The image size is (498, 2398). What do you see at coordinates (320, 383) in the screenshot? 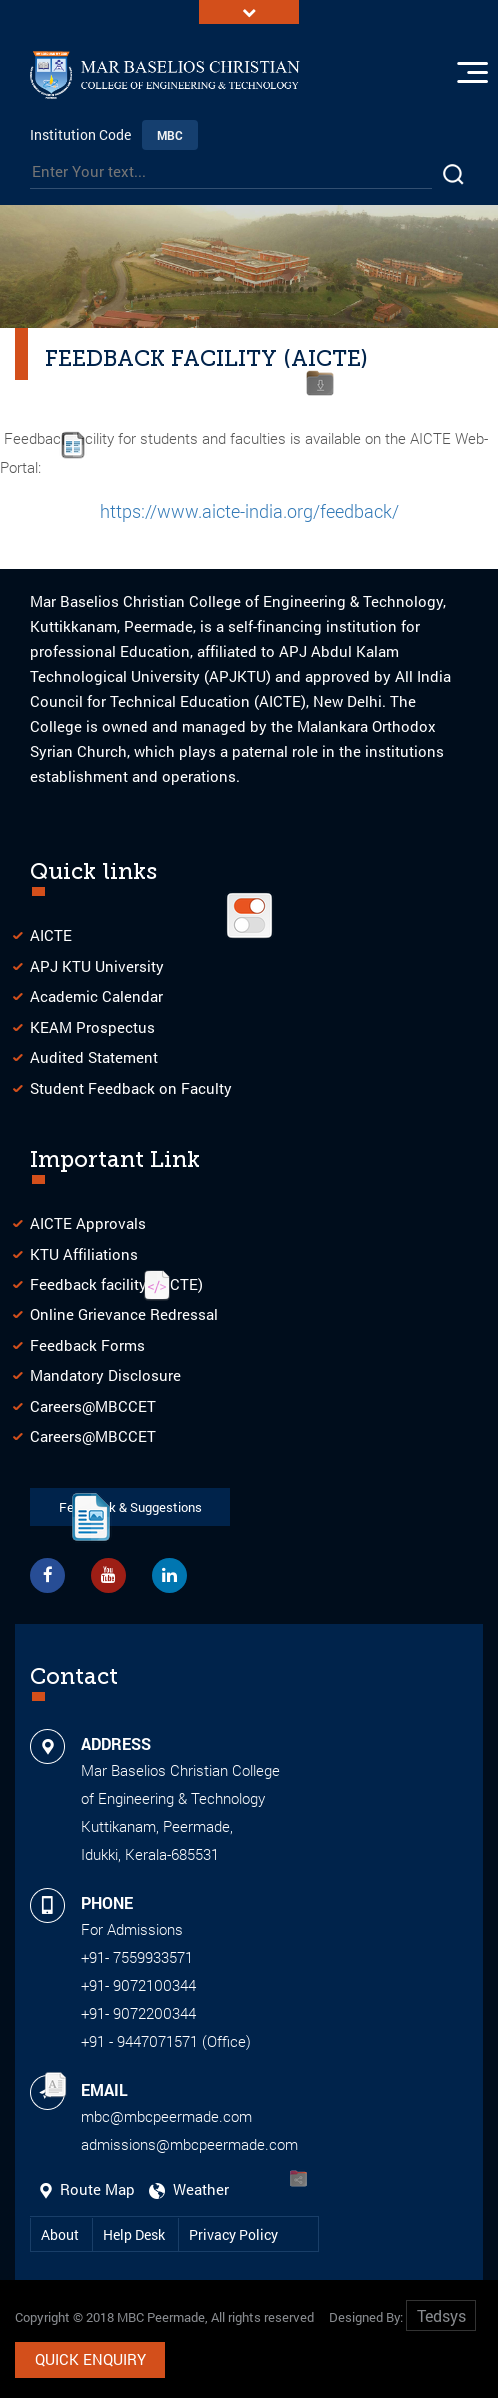
I see `open downloads folder` at bounding box center [320, 383].